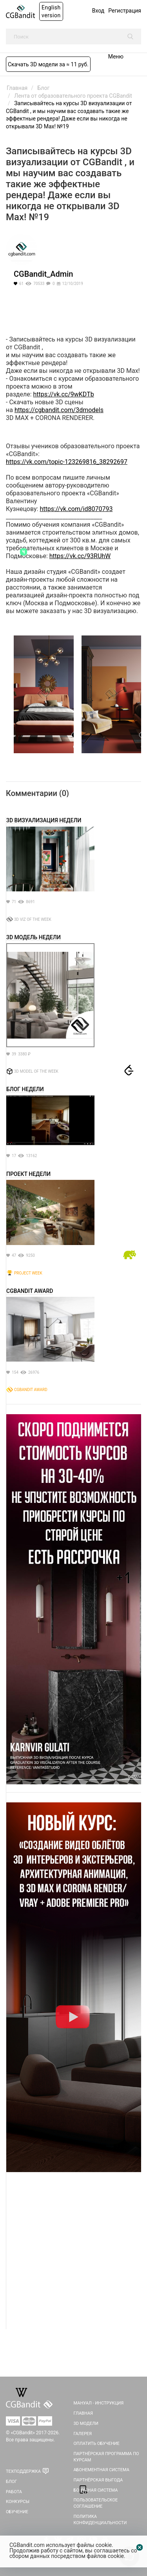 The image size is (147, 2576). Describe the element at coordinates (24, 552) in the screenshot. I see `indicates step 4 in a multi-step process` at that location.